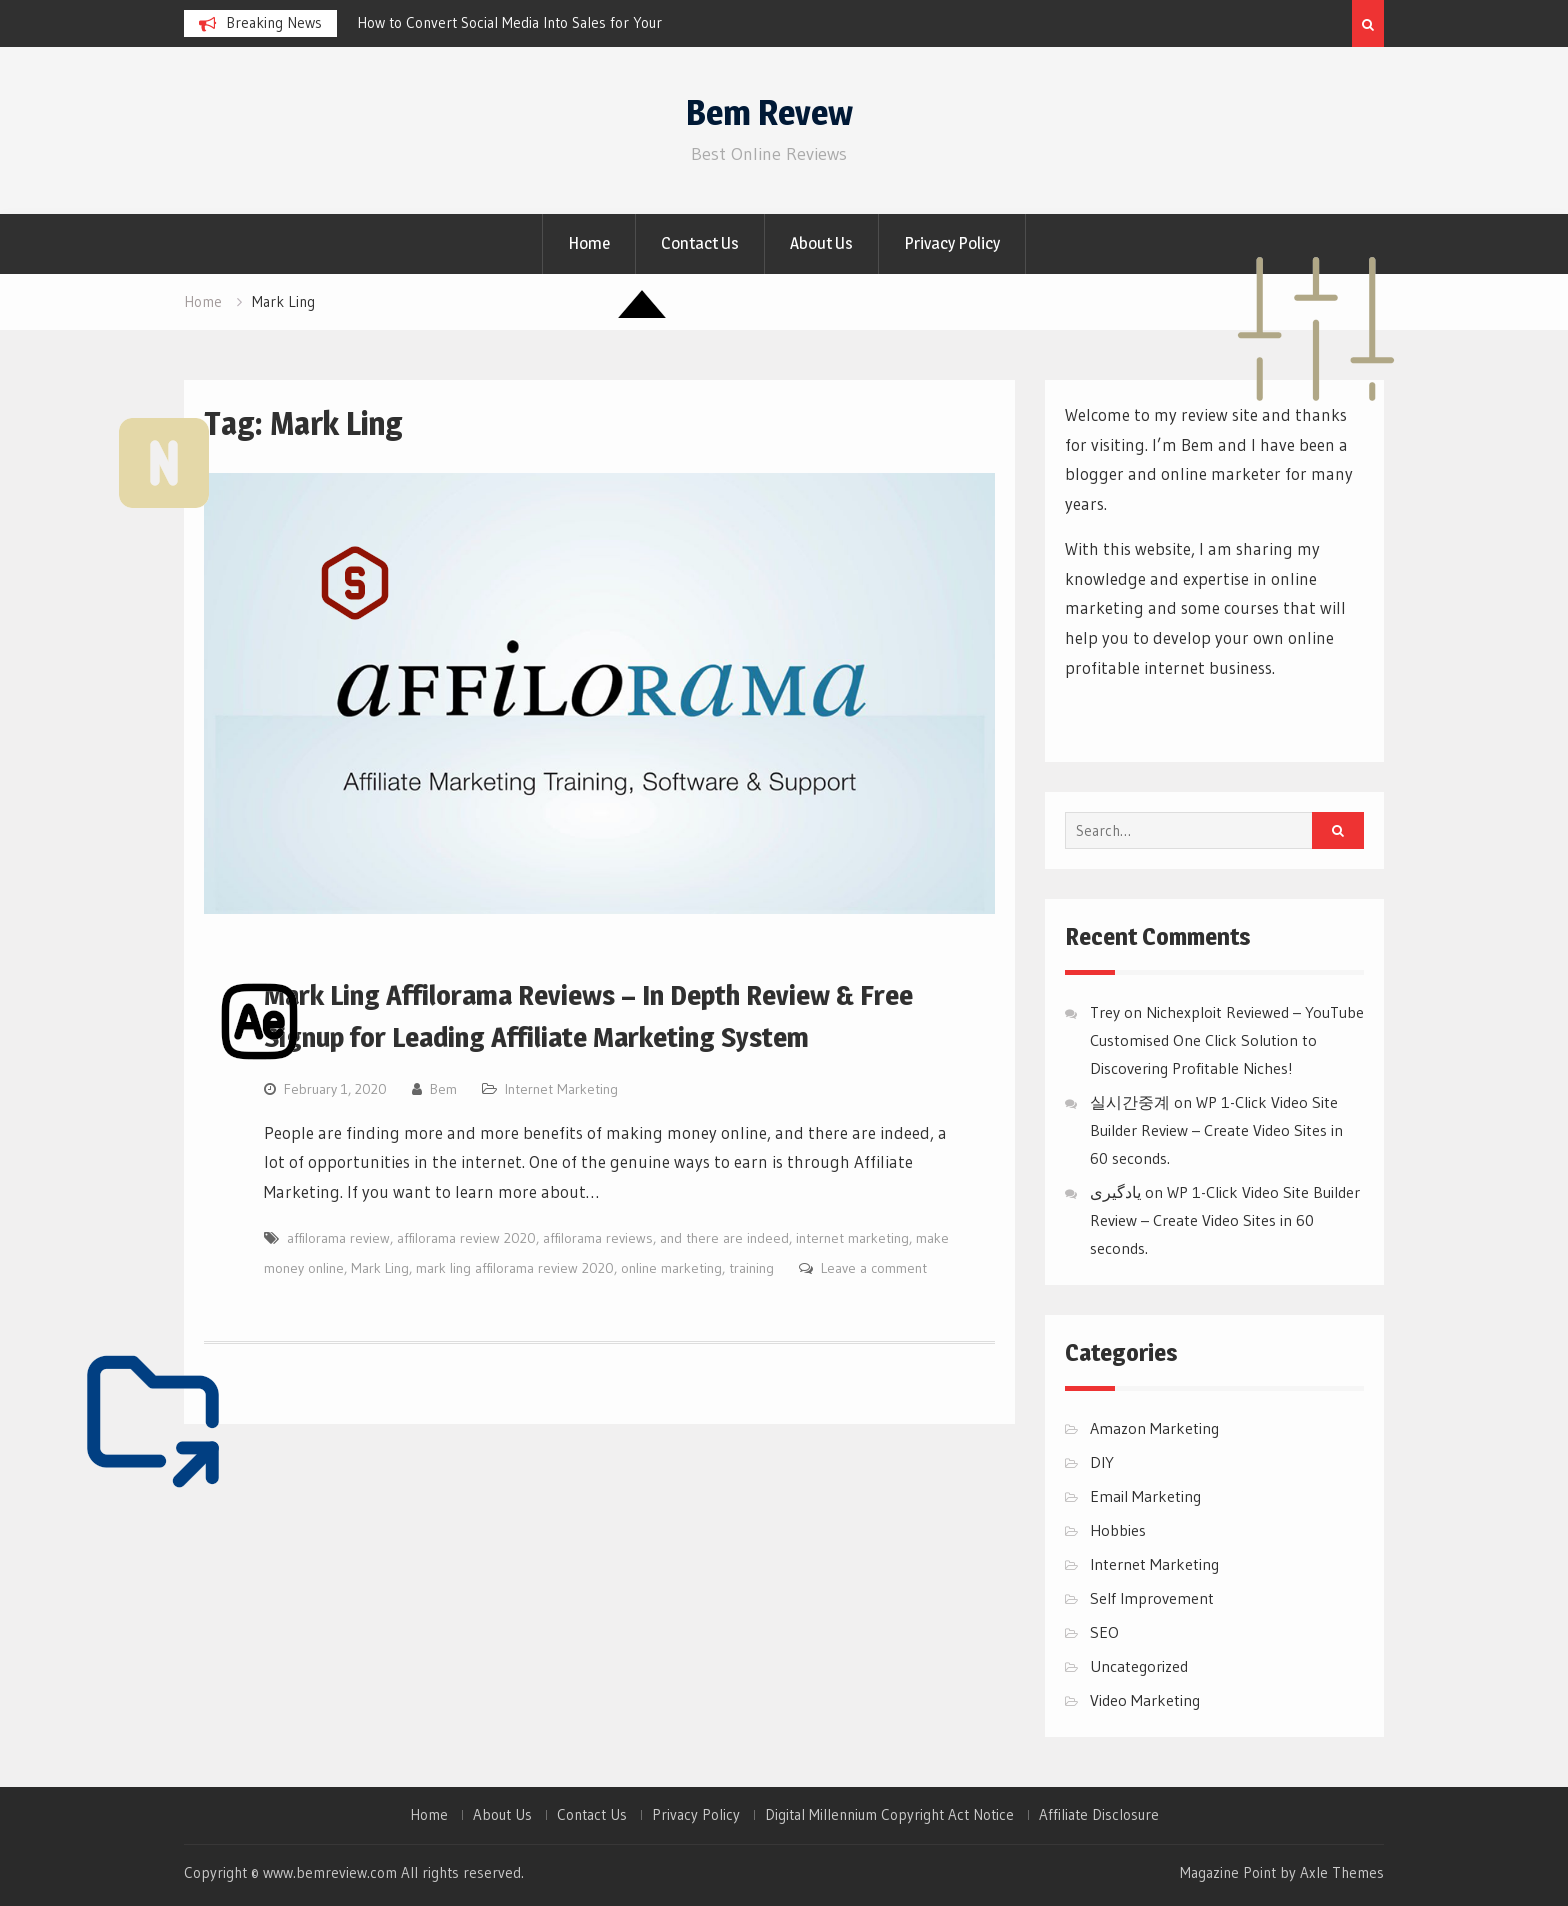 This screenshot has height=1906, width=1568. Describe the element at coordinates (642, 304) in the screenshot. I see `collapse an expanded section or menu` at that location.